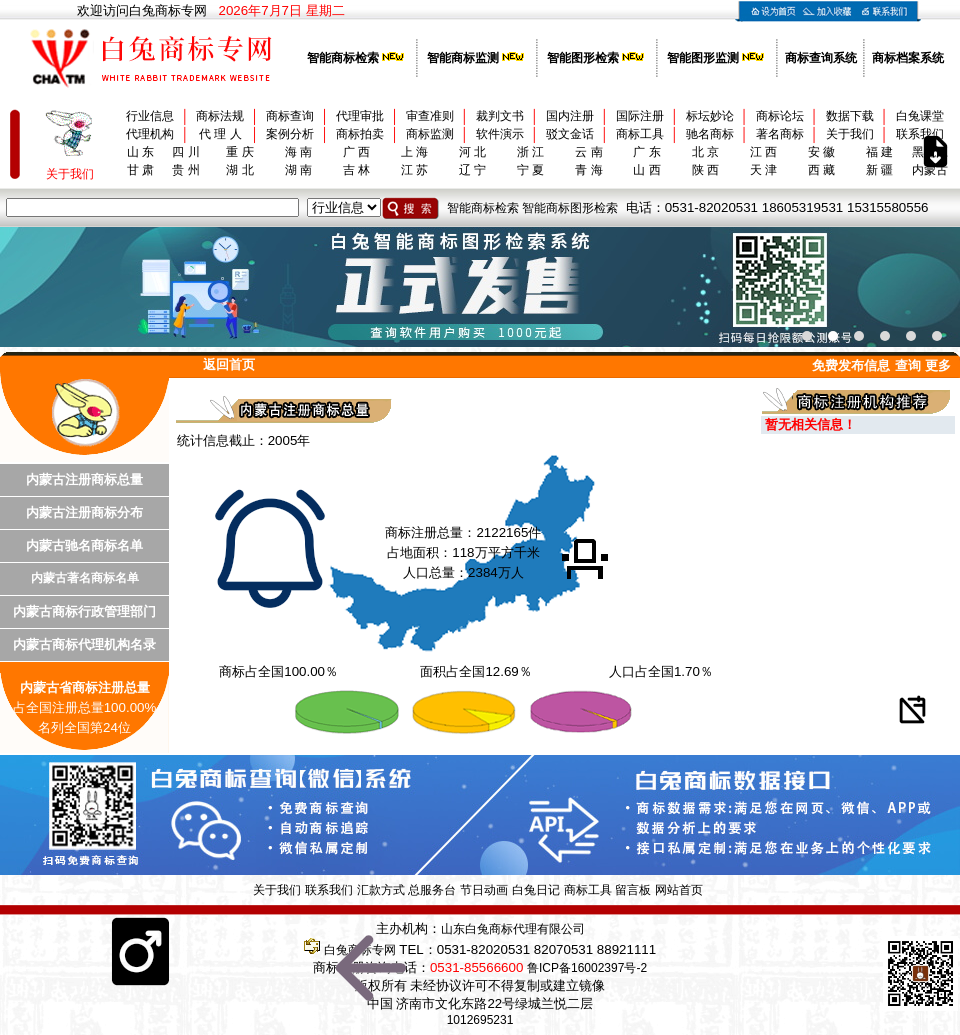 Image resolution: width=960 pixels, height=1035 pixels. I want to click on indicates calendar or scheduling is disabled, so click(912, 710).